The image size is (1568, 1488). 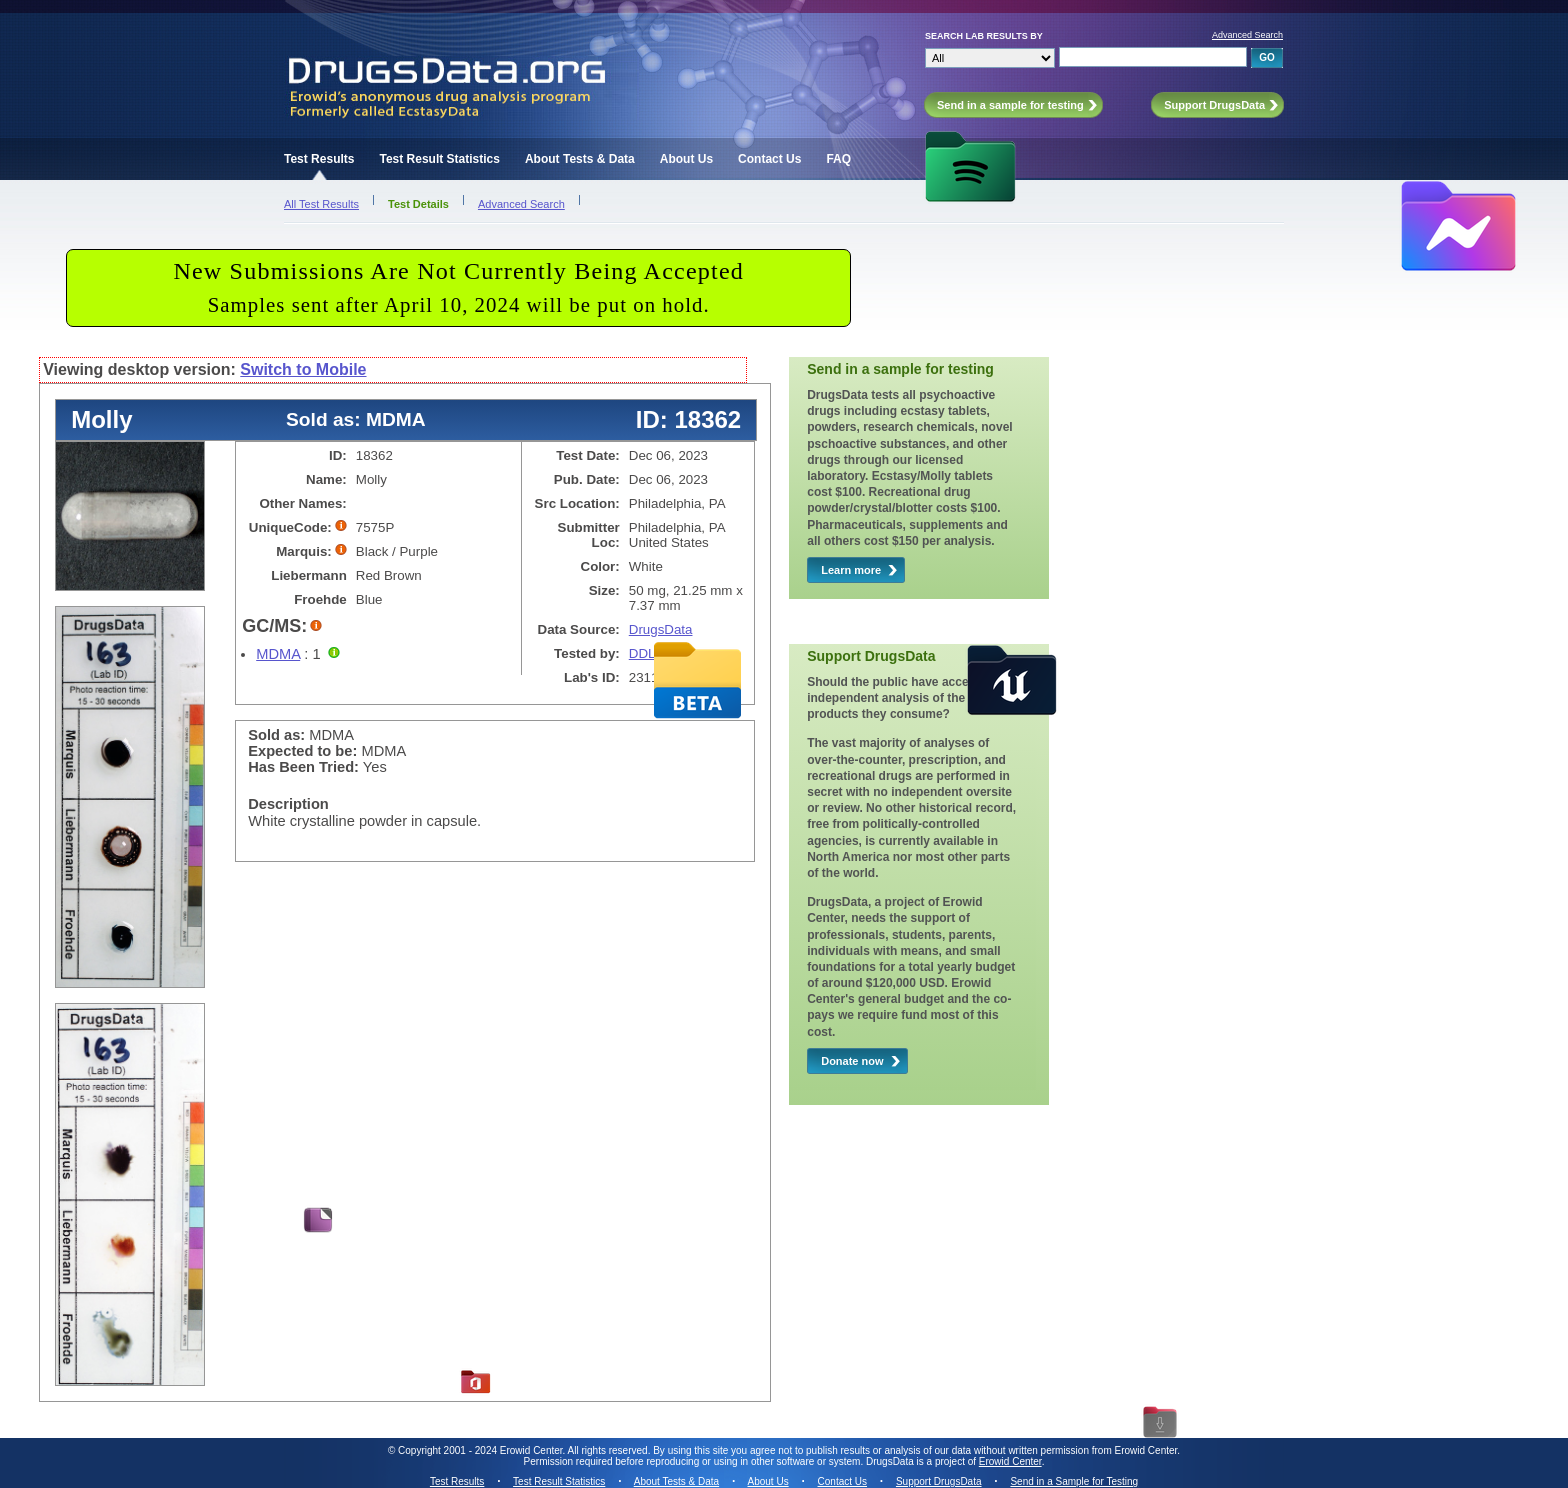 I want to click on open messenger downloads or files folder, so click(x=1458, y=229).